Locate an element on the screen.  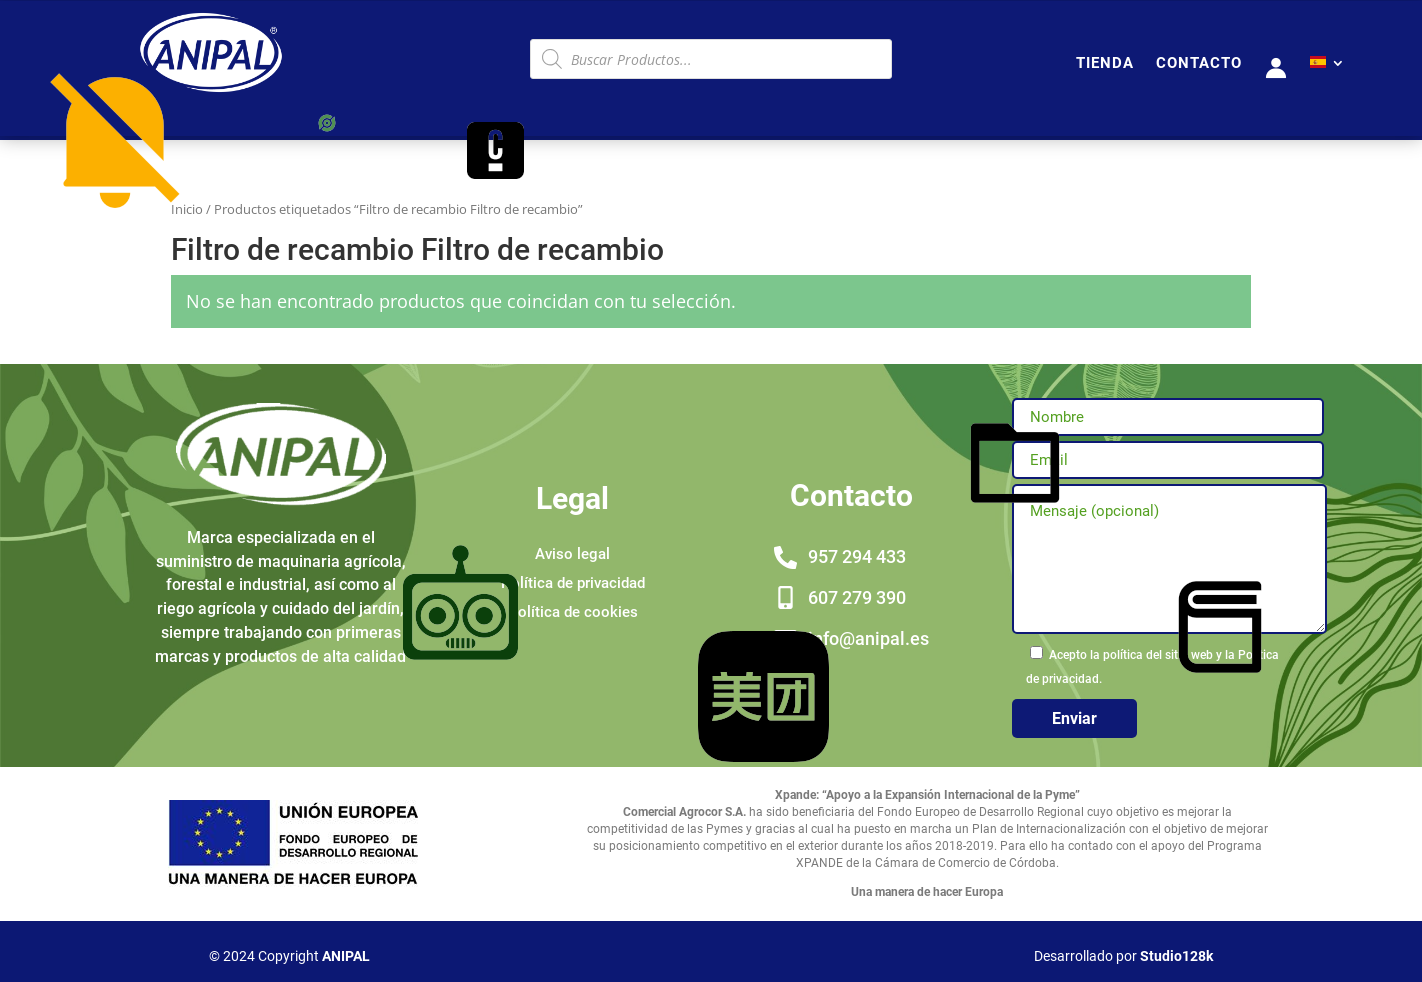
open folder to view files is located at coordinates (1015, 463).